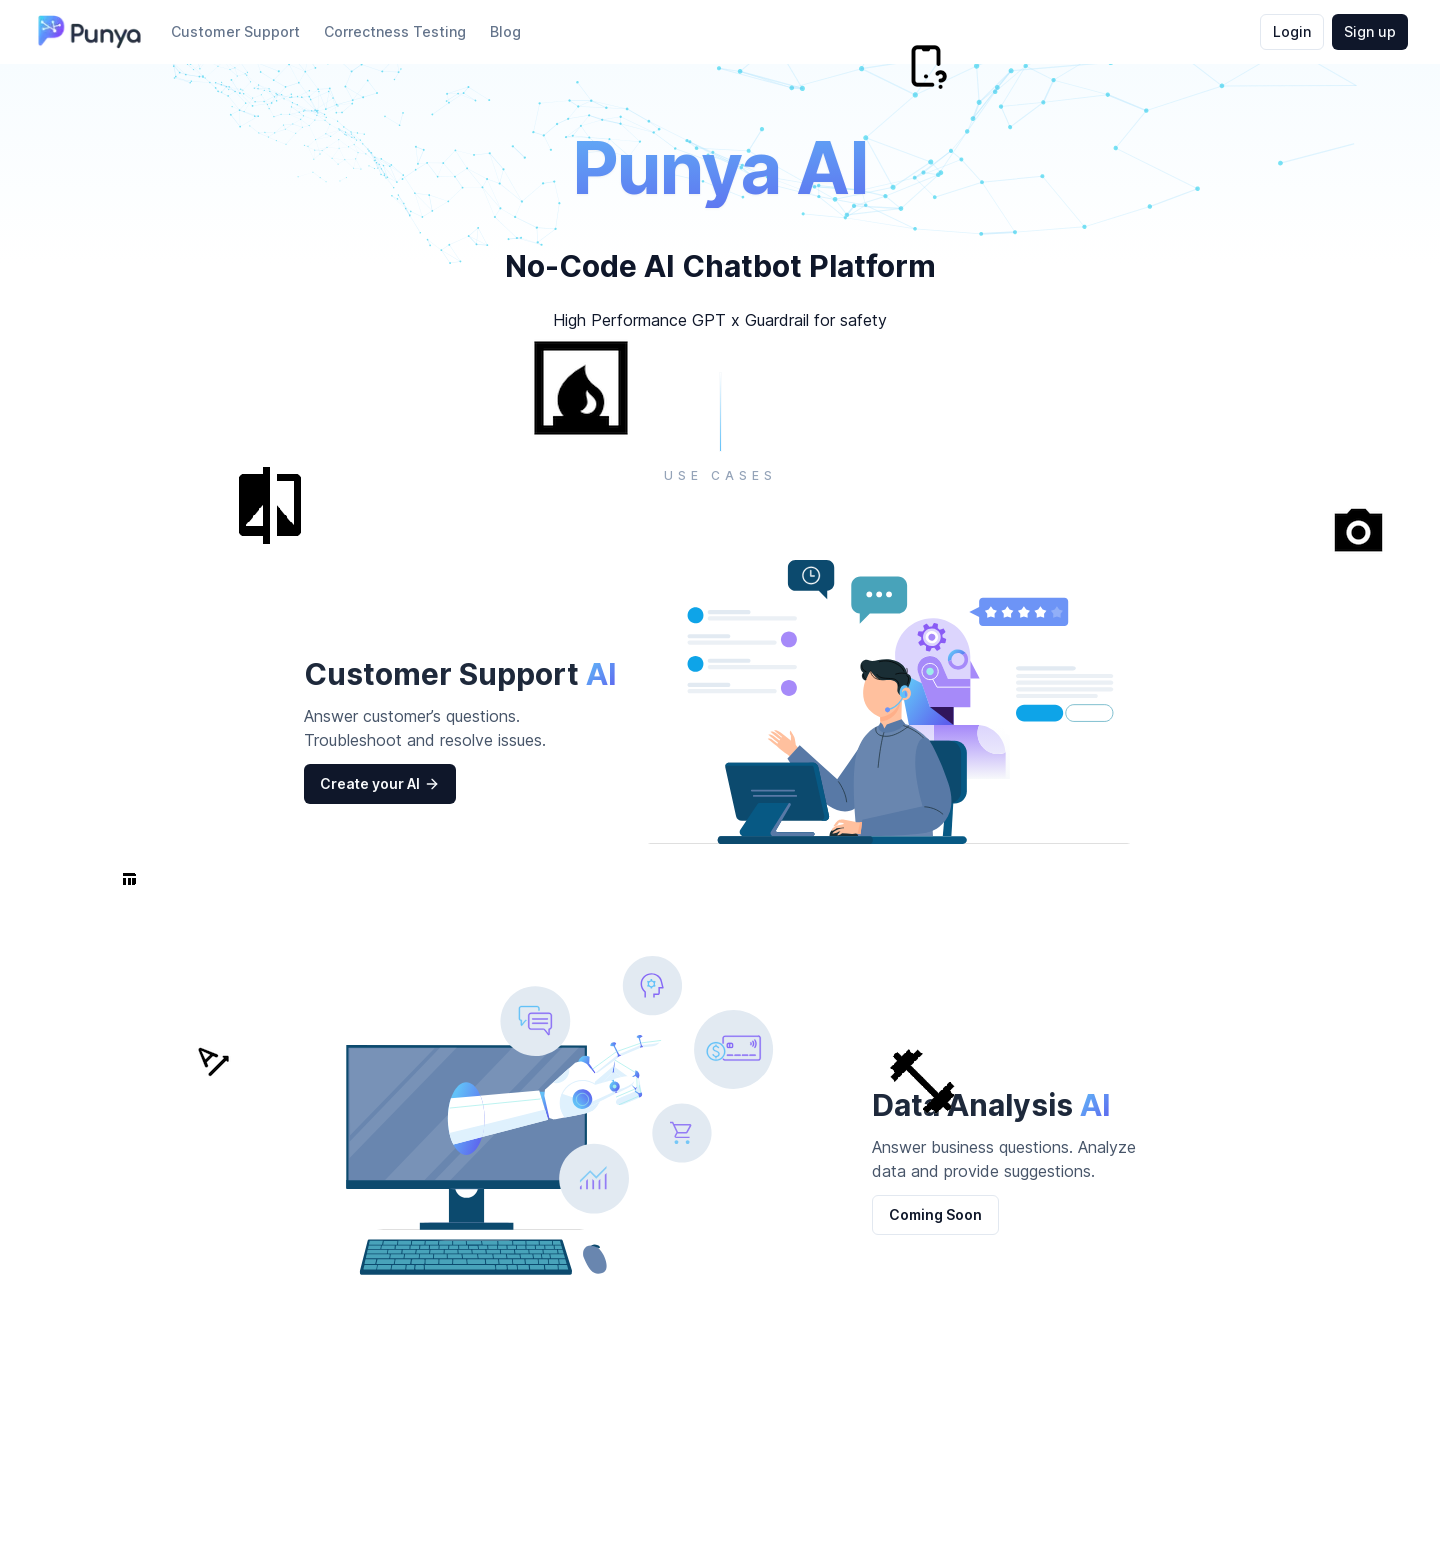 The width and height of the screenshot is (1440, 1547). What do you see at coordinates (129, 879) in the screenshot?
I see `view data in table format` at bounding box center [129, 879].